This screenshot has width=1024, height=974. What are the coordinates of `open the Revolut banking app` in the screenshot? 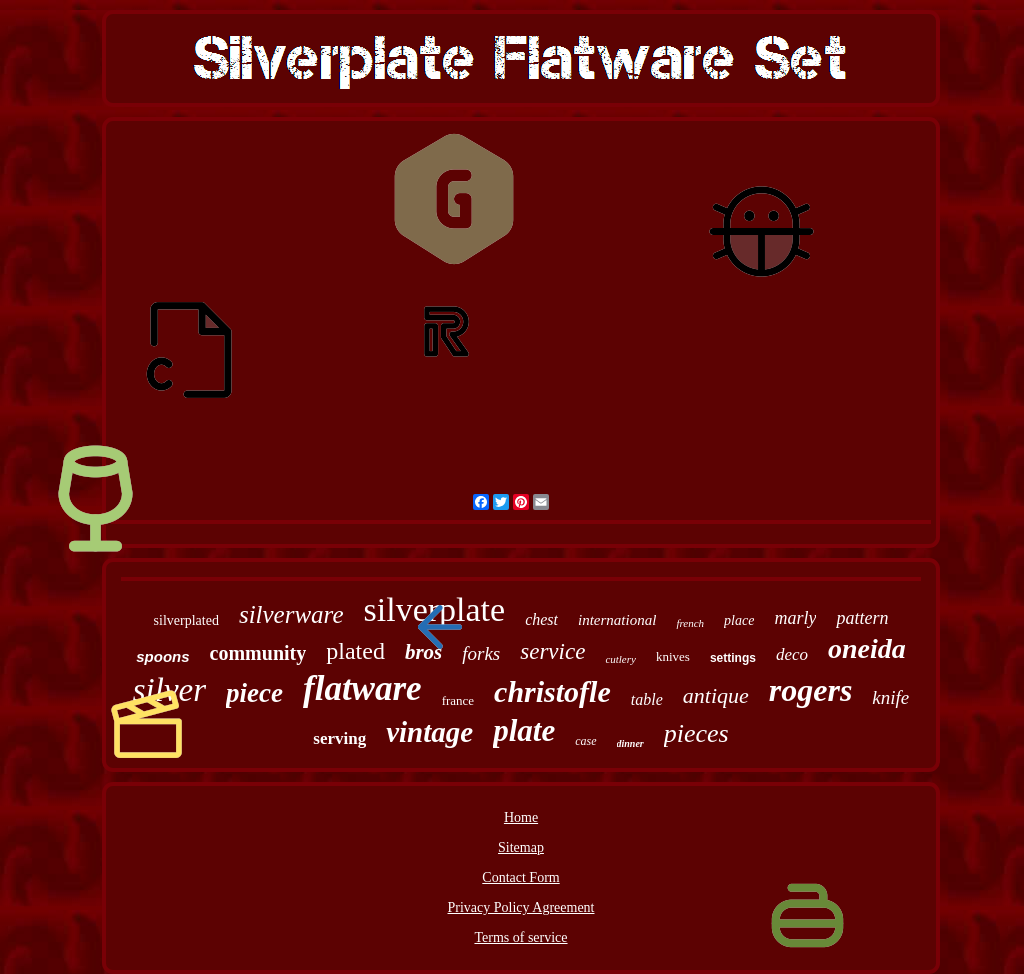 It's located at (446, 331).